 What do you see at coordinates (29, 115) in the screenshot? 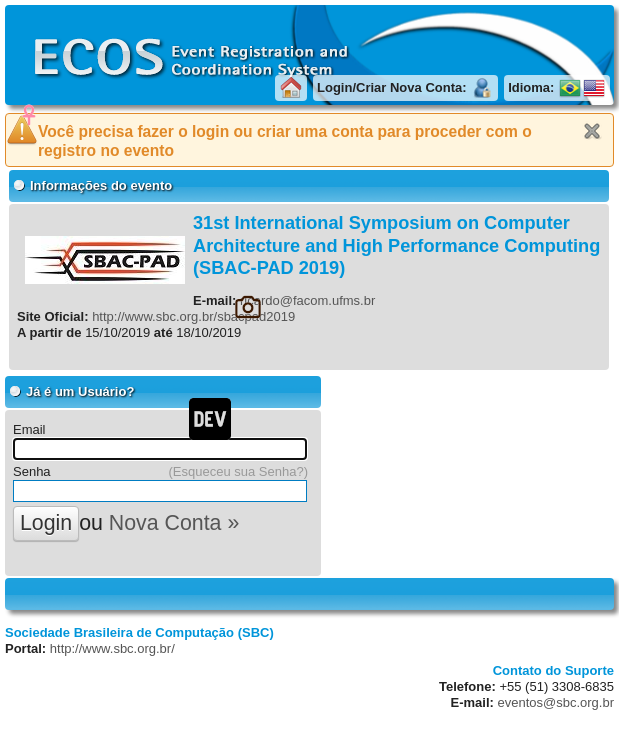
I see `indicates egyptian or ancient history content` at bounding box center [29, 115].